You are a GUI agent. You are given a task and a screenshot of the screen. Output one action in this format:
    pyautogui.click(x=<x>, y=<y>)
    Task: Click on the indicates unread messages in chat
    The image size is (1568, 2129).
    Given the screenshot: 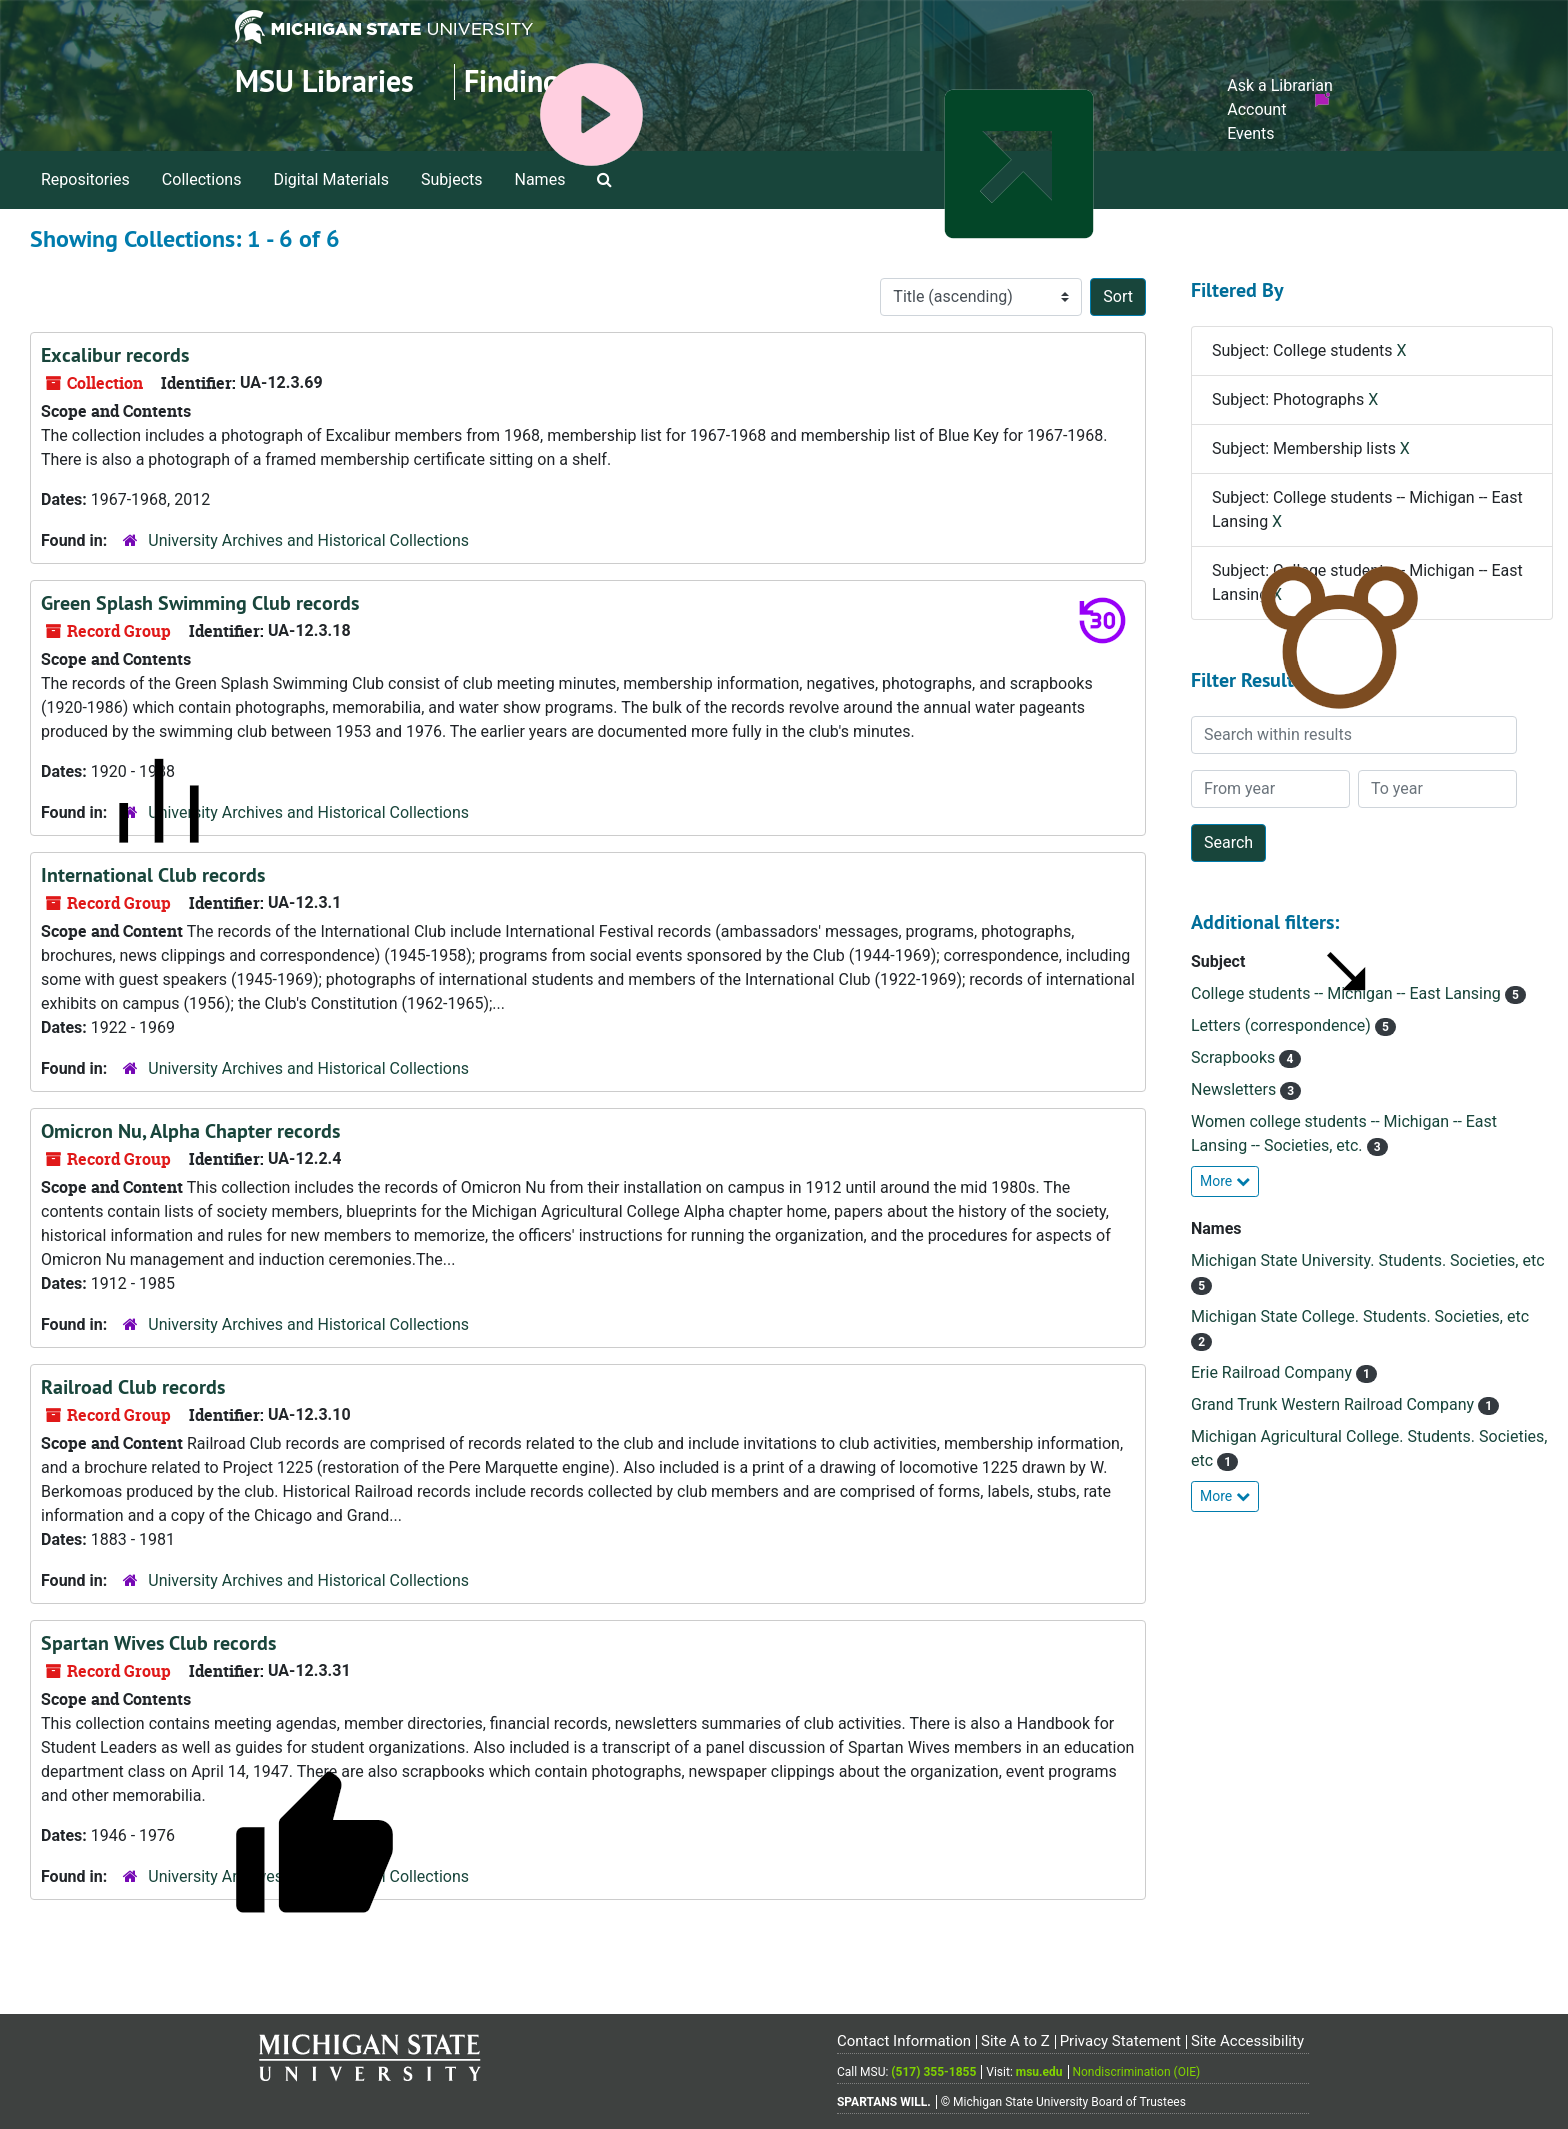 What is the action you would take?
    pyautogui.click(x=1322, y=100)
    